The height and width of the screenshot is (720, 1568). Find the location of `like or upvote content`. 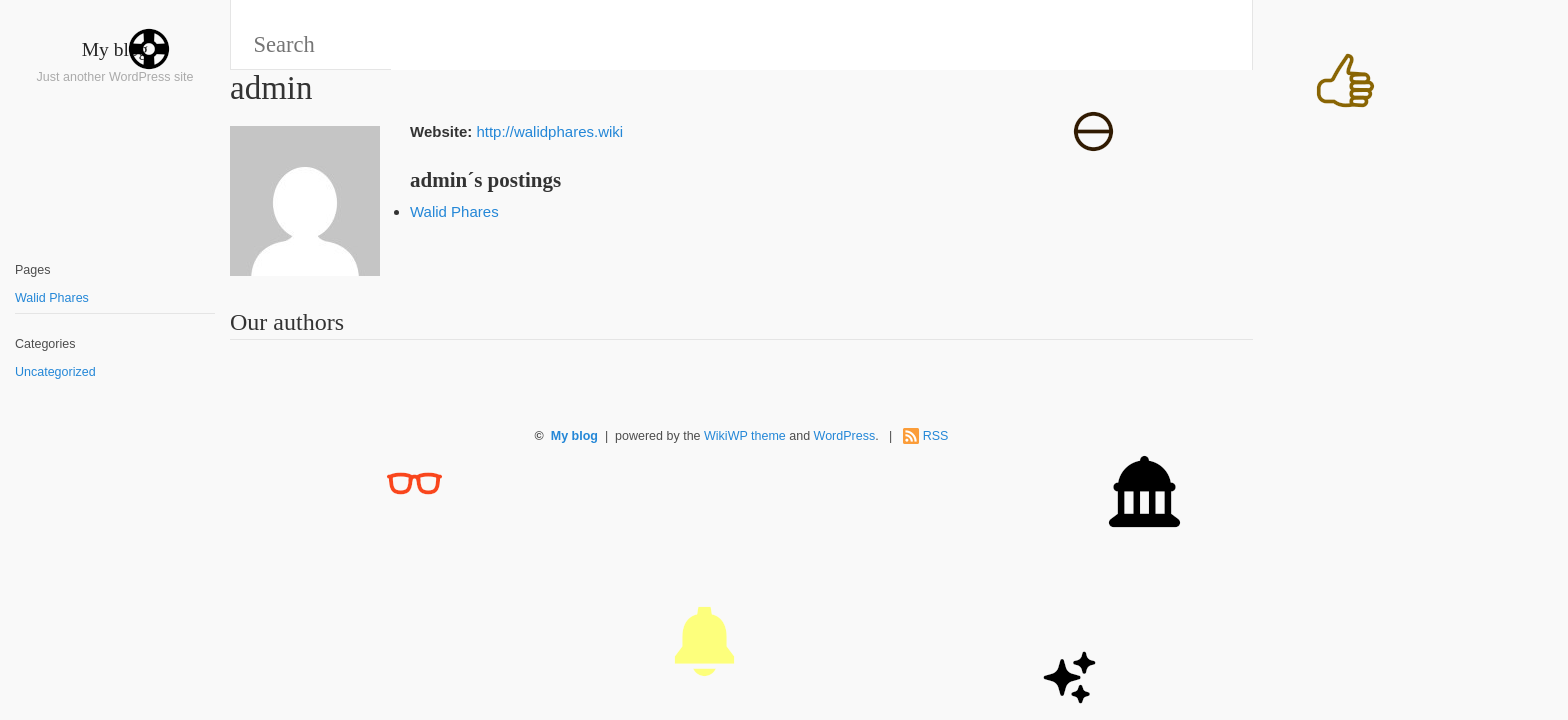

like or upvote content is located at coordinates (1345, 80).